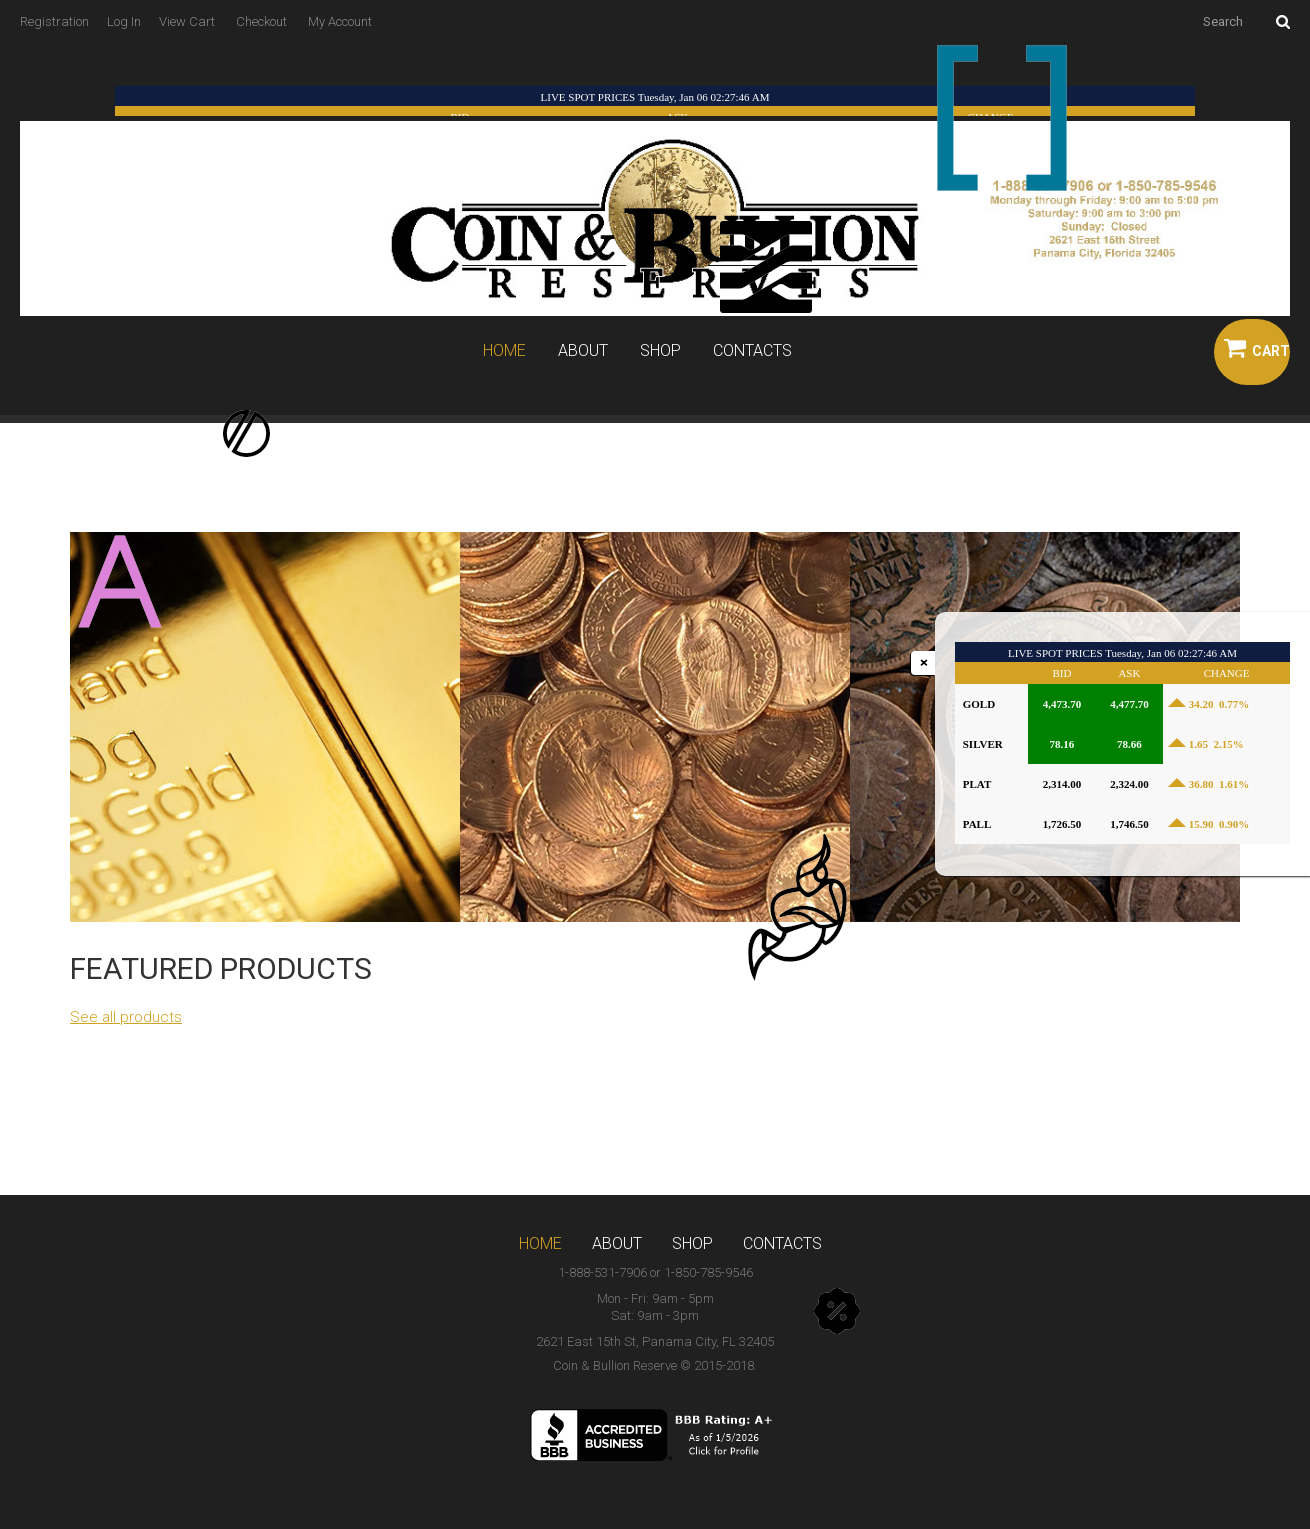  What do you see at coordinates (797, 907) in the screenshot?
I see `open jitsi video conferencing app` at bounding box center [797, 907].